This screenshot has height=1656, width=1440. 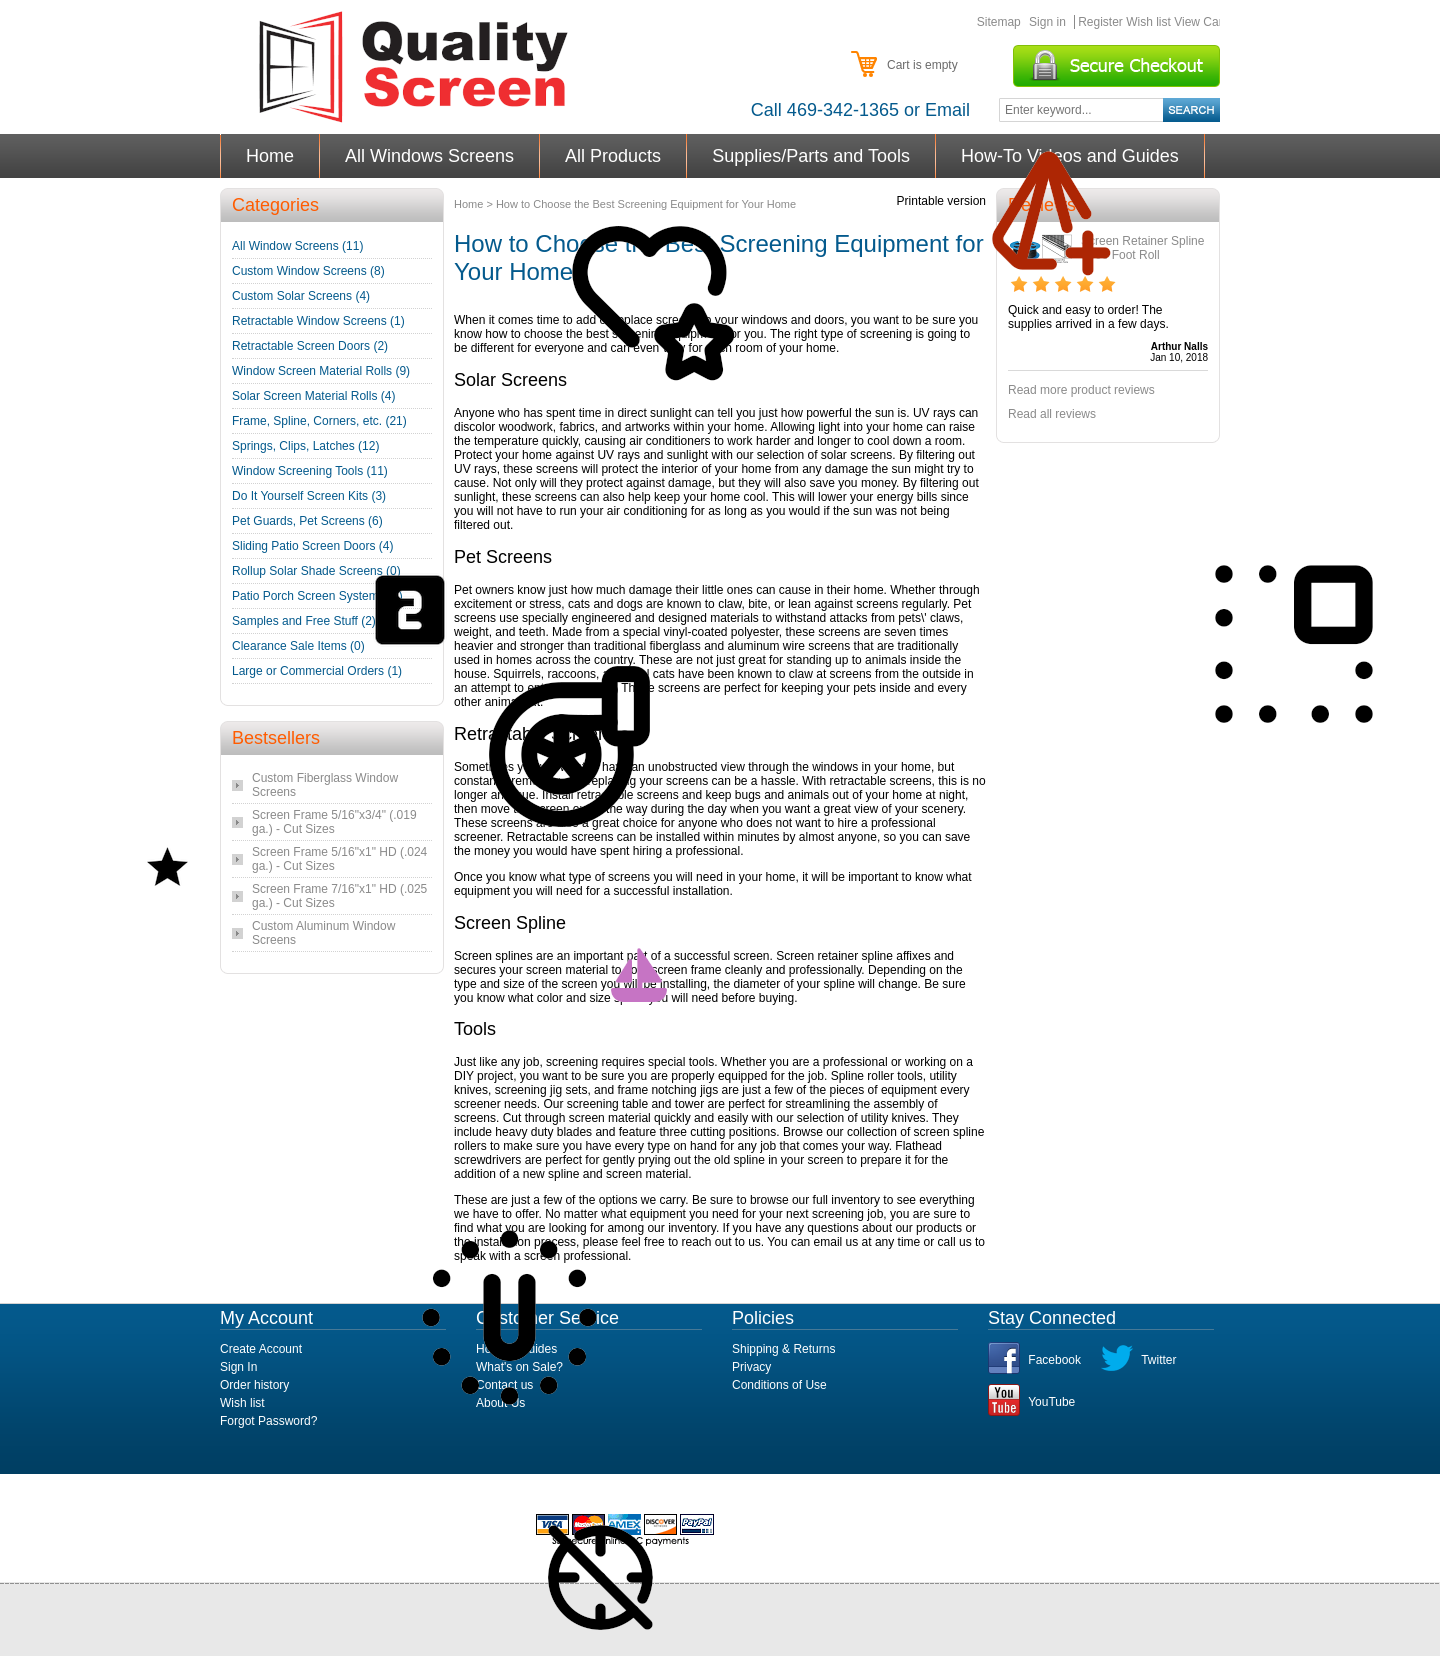 I want to click on access turbocharger or engine performance settings, so click(x=569, y=746).